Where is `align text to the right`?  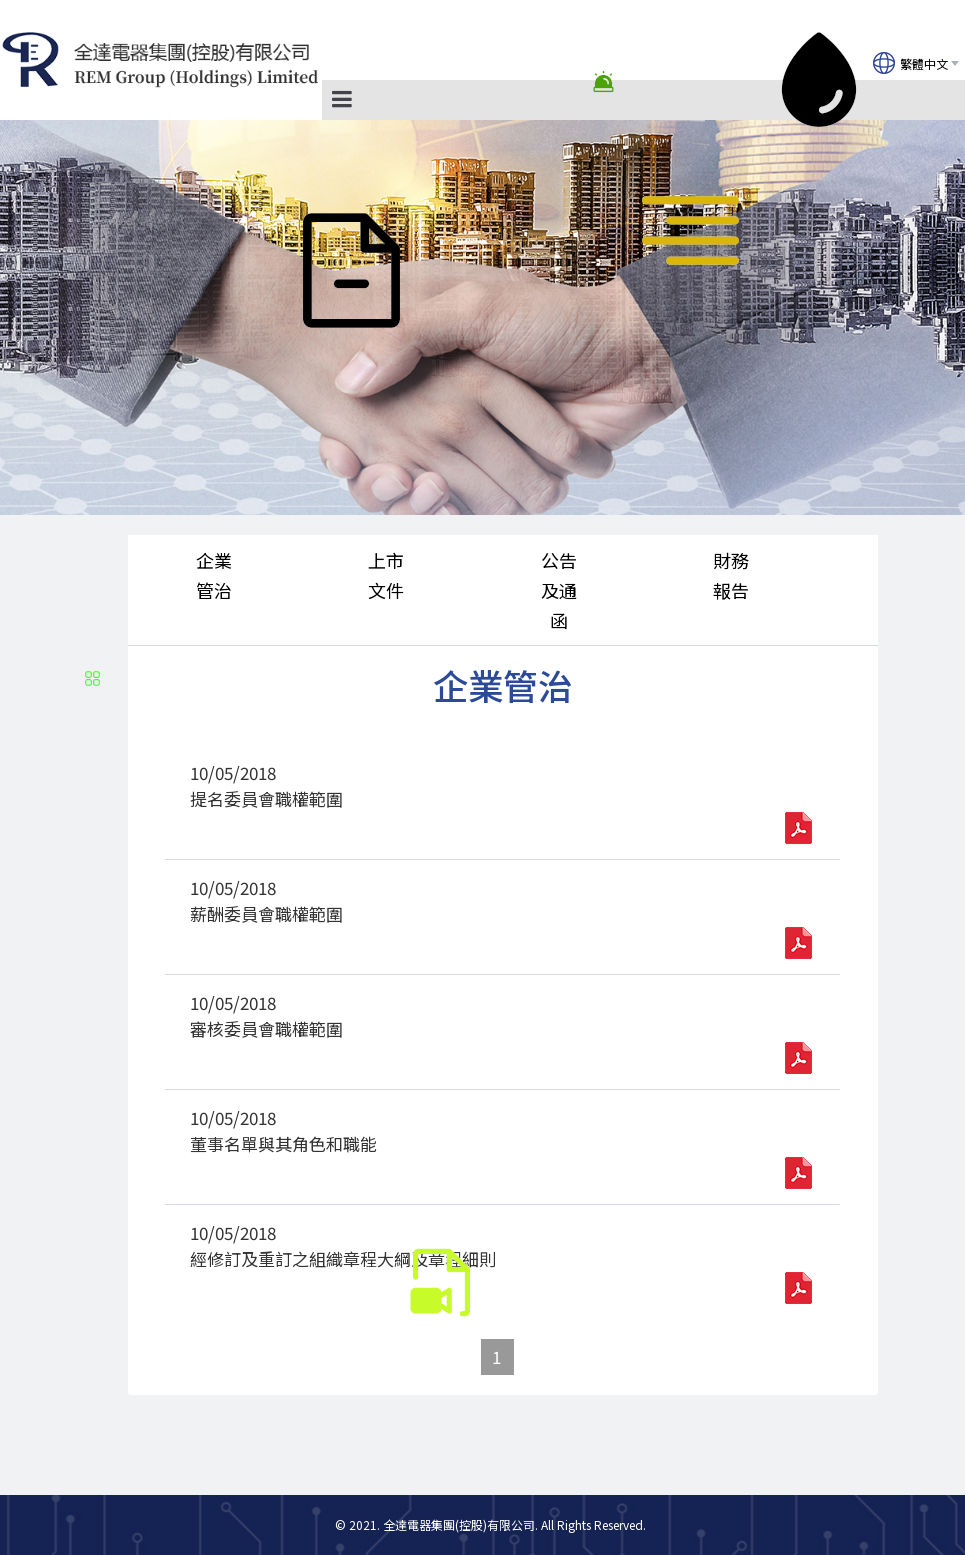
align text to the right is located at coordinates (690, 232).